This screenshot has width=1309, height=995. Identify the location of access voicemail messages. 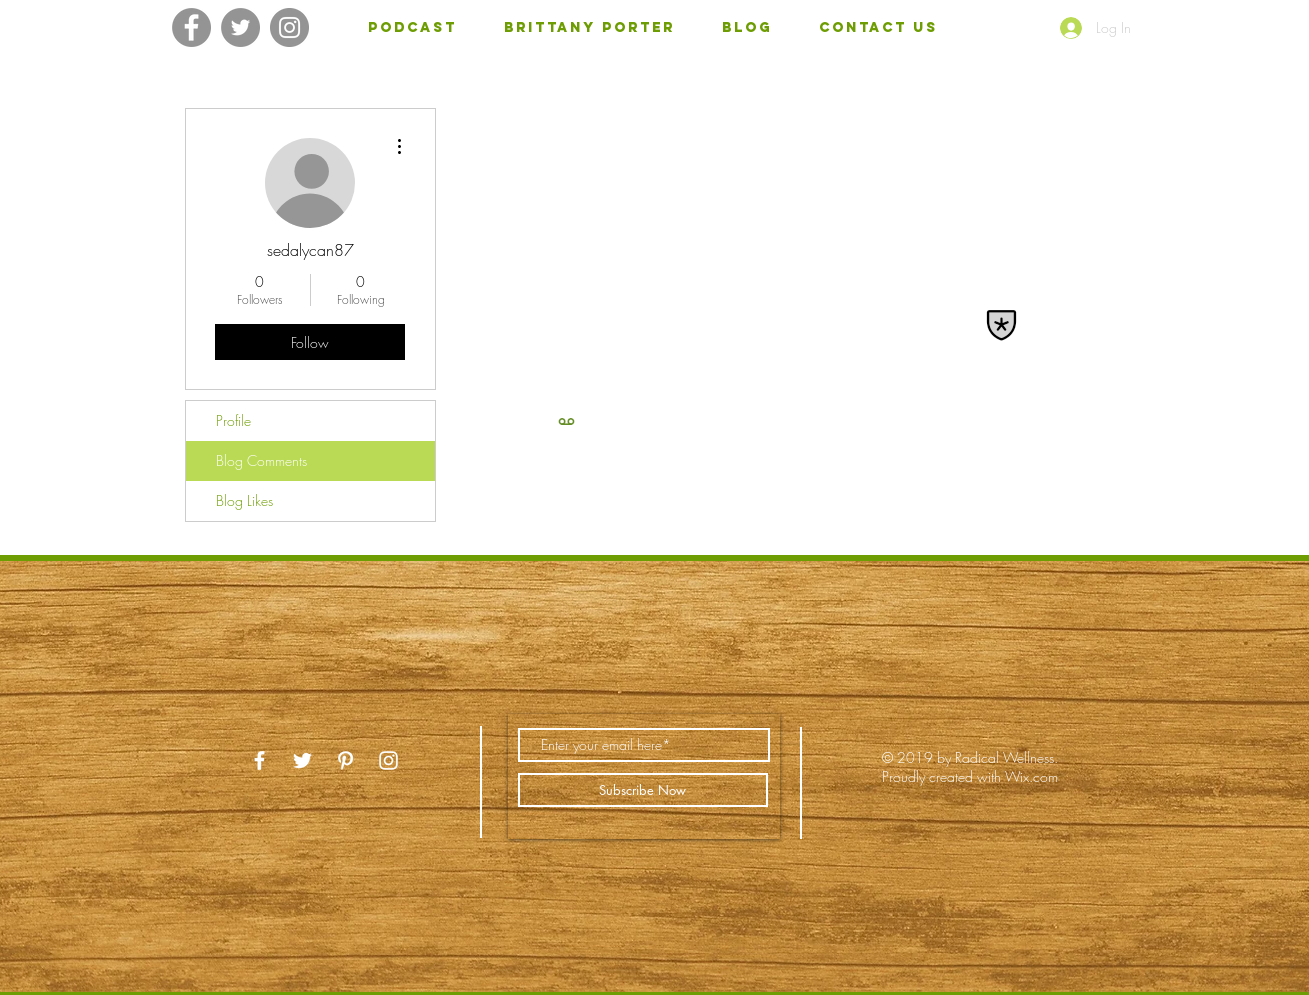
(566, 421).